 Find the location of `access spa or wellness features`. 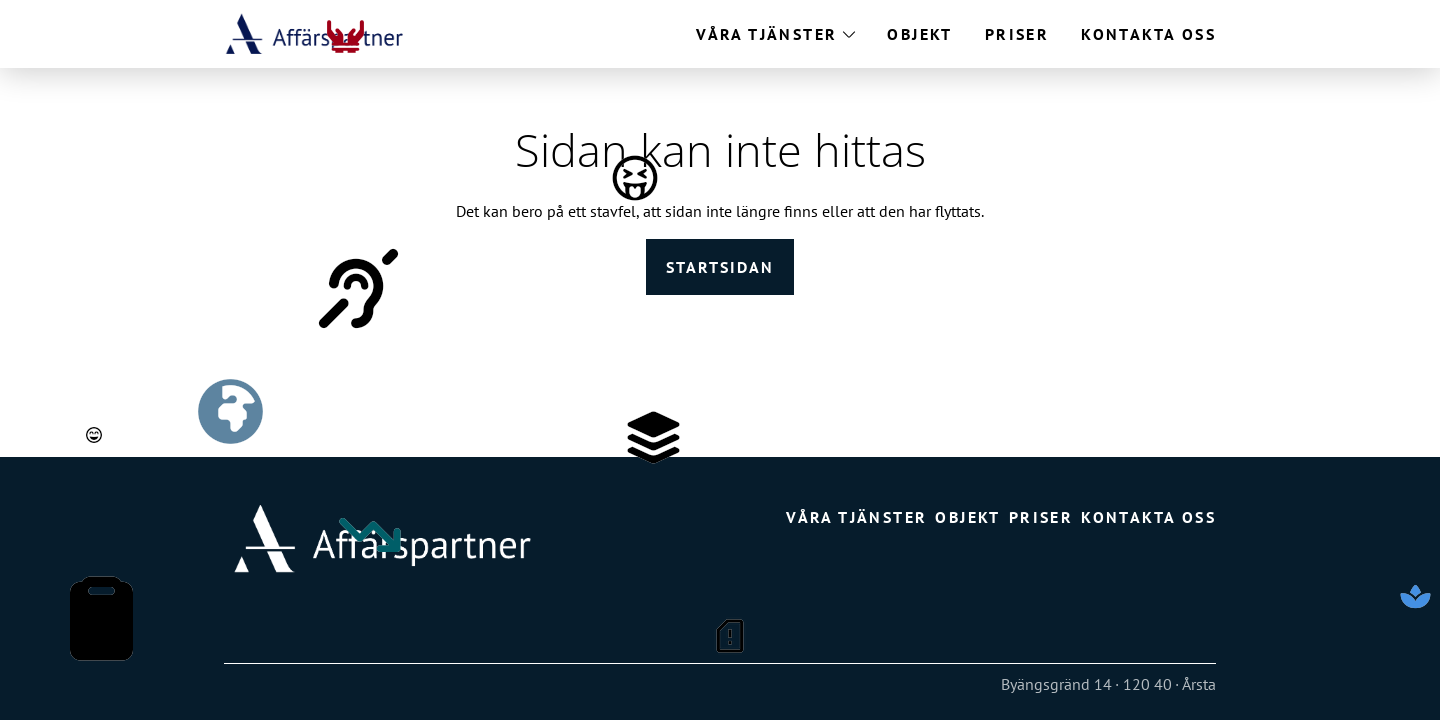

access spa or wellness features is located at coordinates (1415, 596).